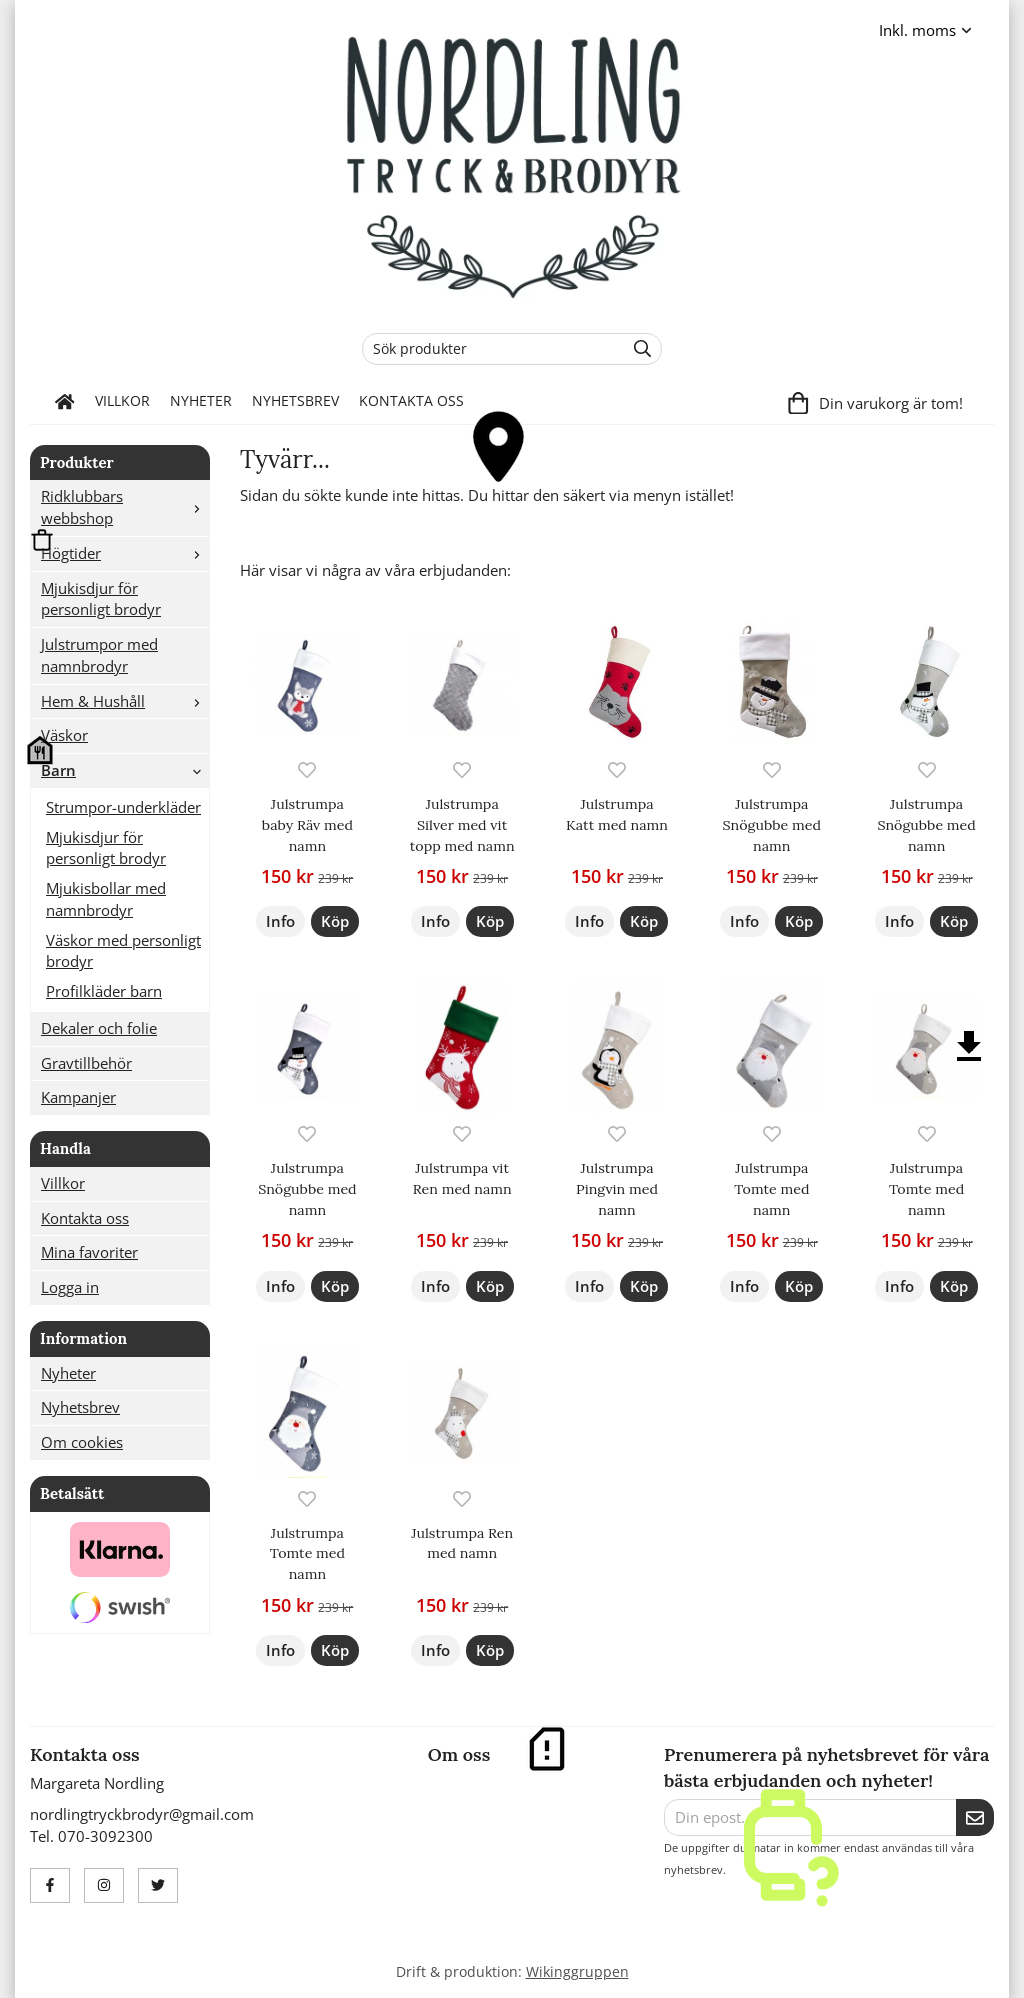 The width and height of the screenshot is (1024, 1998). Describe the element at coordinates (783, 1845) in the screenshot. I see `smartwatch help or support` at that location.